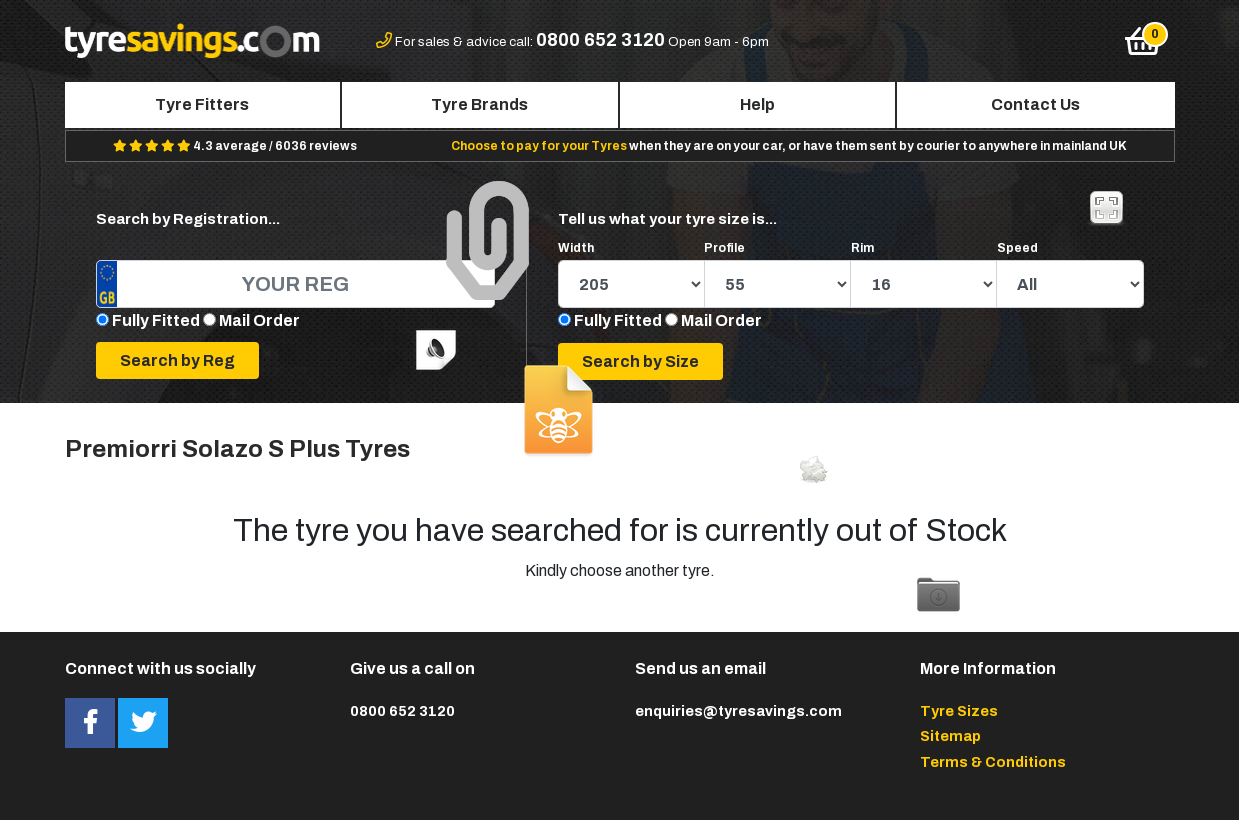 The width and height of the screenshot is (1239, 820). I want to click on access your downloads folder, so click(938, 594).